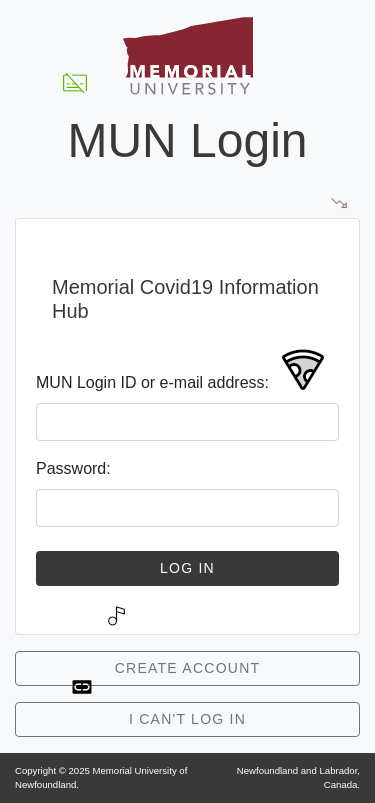 This screenshot has width=375, height=803. What do you see at coordinates (75, 83) in the screenshot?
I see `disable subtitles or closed captions` at bounding box center [75, 83].